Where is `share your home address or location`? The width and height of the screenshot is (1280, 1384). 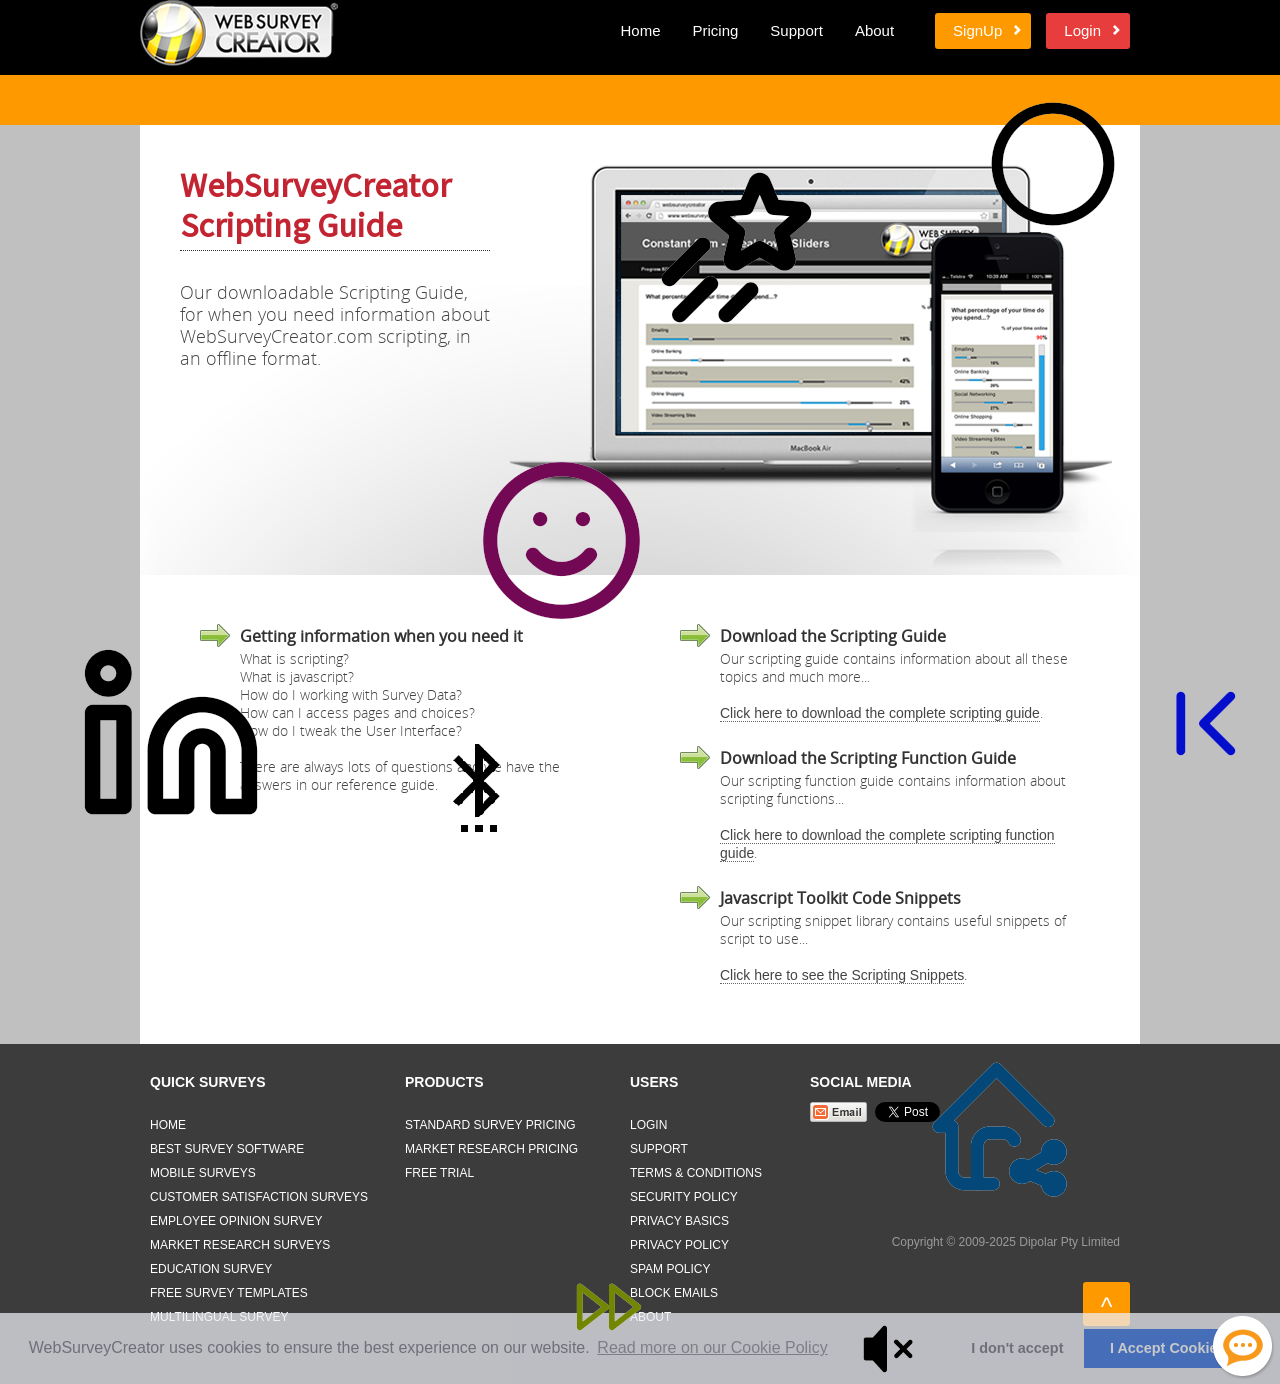
share your home address or location is located at coordinates (996, 1126).